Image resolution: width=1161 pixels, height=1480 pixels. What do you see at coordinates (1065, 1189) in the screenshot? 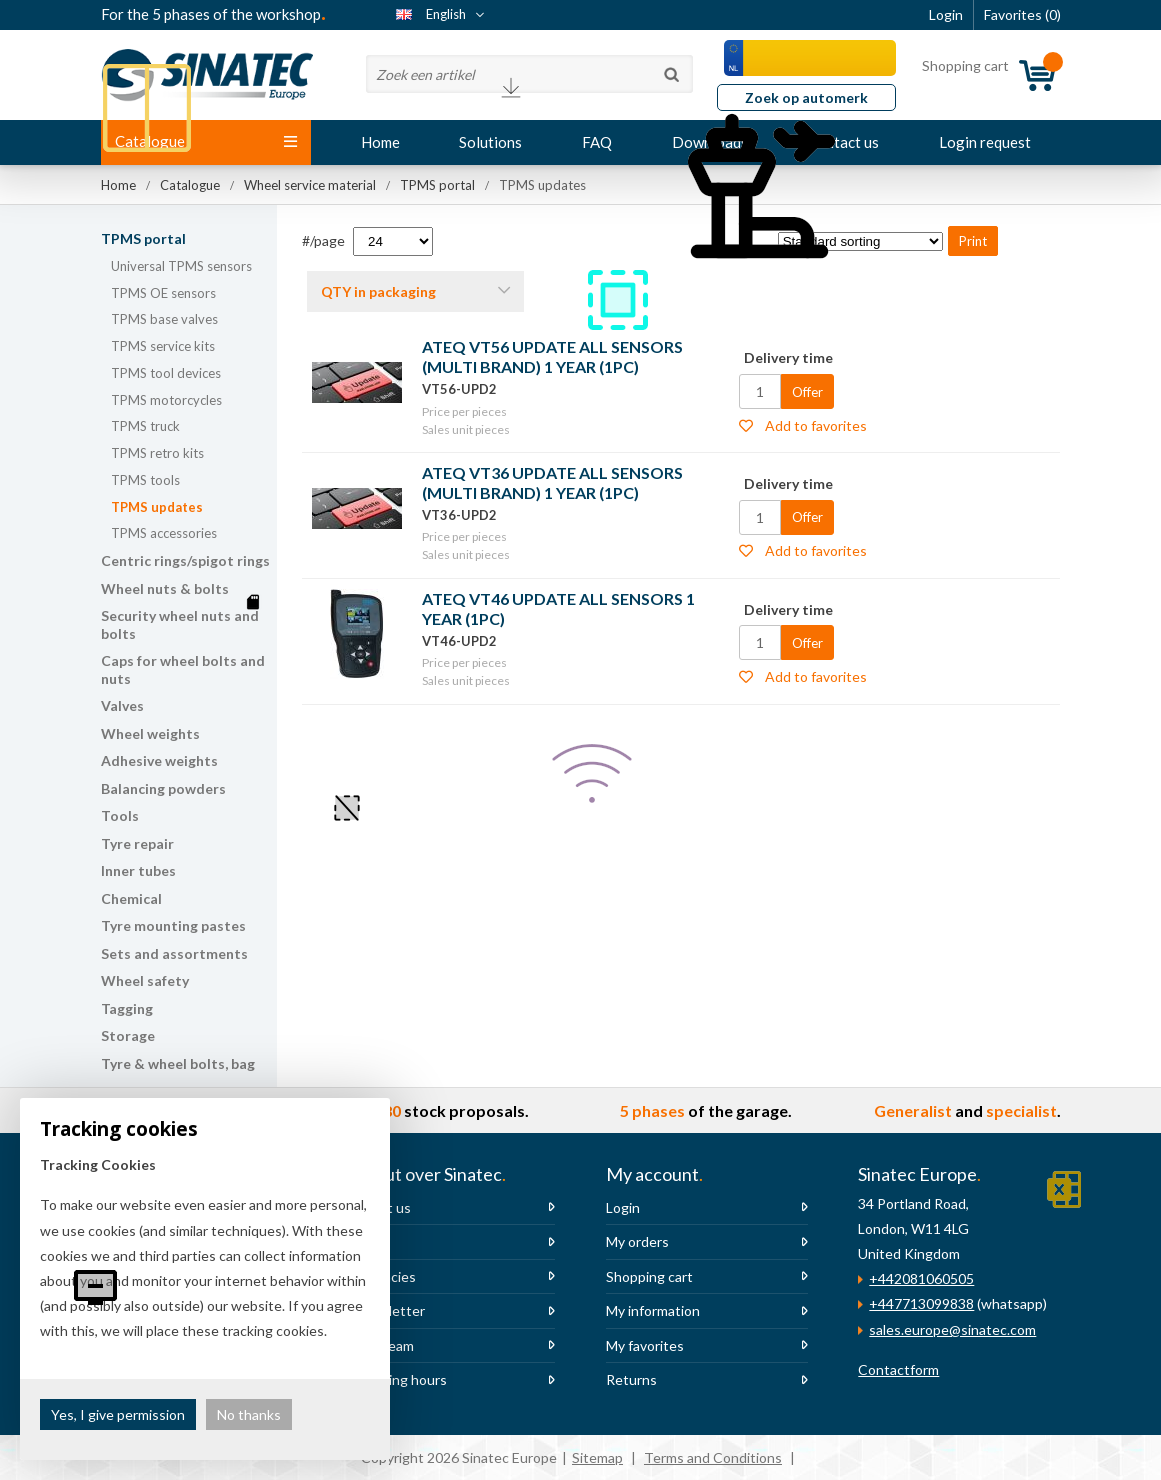
I see `open Microsoft Excel` at bounding box center [1065, 1189].